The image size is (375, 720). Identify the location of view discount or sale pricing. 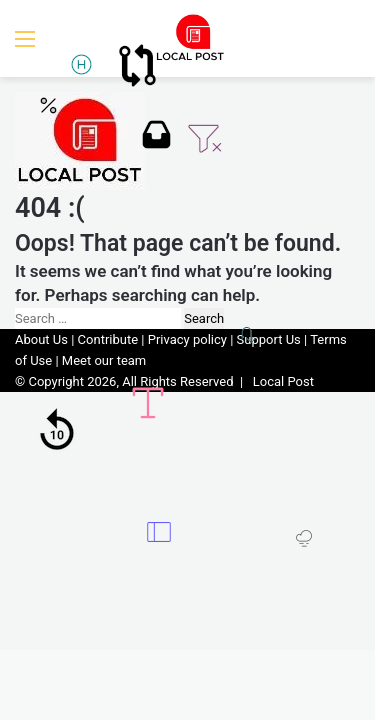
(48, 105).